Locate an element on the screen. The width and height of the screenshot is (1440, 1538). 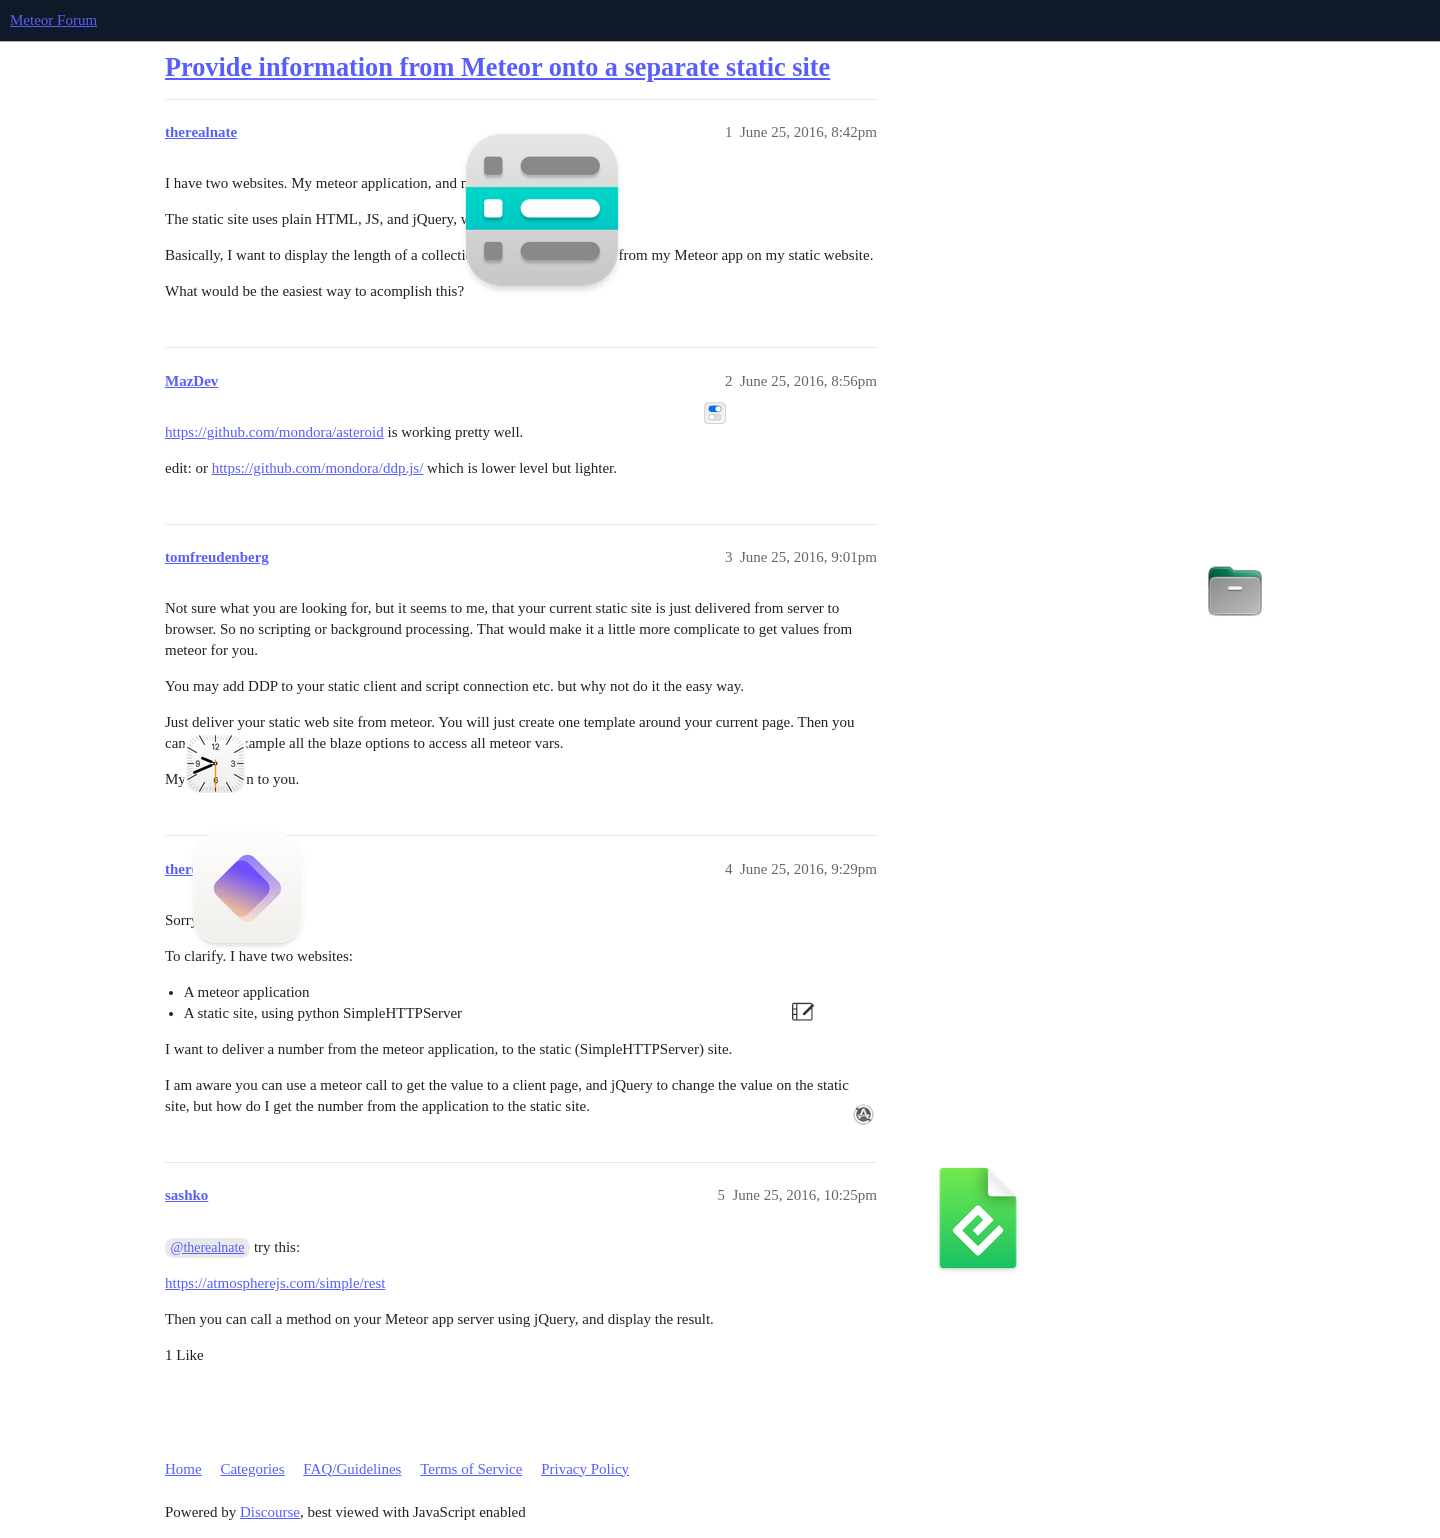
open system tweaks or settings customization is located at coordinates (715, 413).